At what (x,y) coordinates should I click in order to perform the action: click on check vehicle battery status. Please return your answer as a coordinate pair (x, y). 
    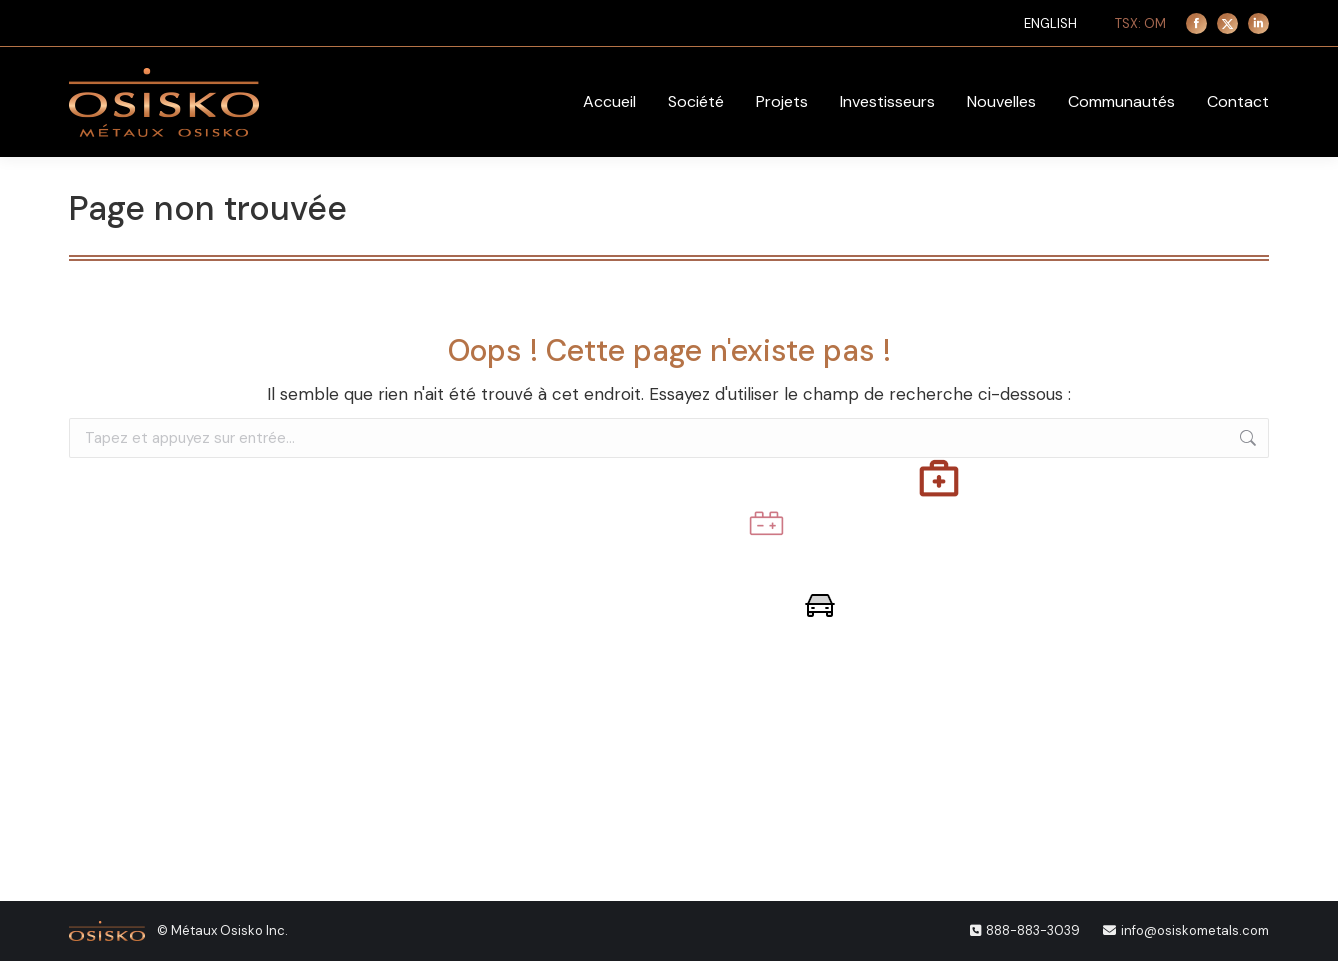
    Looking at the image, I should click on (766, 524).